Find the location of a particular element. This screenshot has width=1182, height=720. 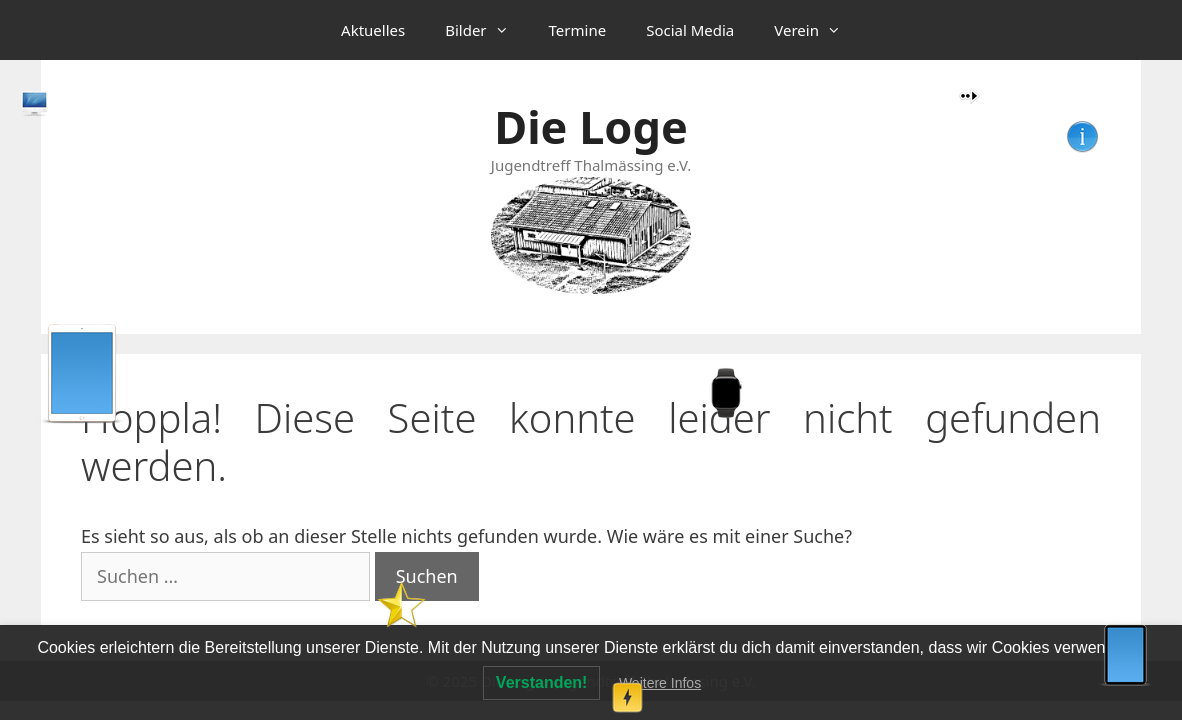

access help or about information is located at coordinates (1082, 136).